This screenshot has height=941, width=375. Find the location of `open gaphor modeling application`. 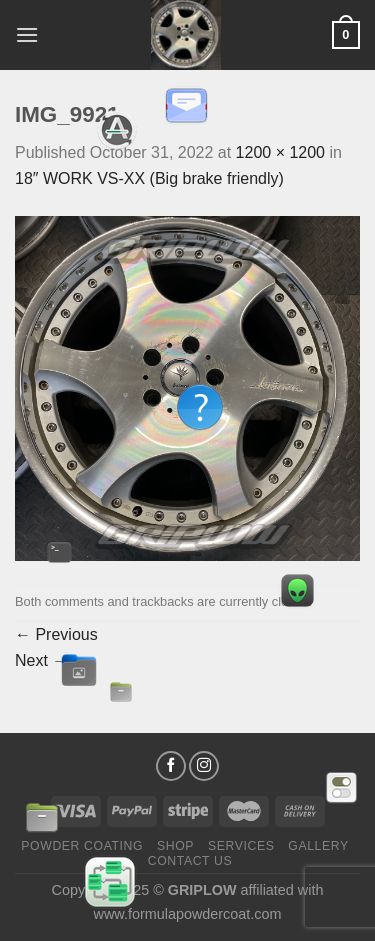

open gaphor modeling application is located at coordinates (110, 882).